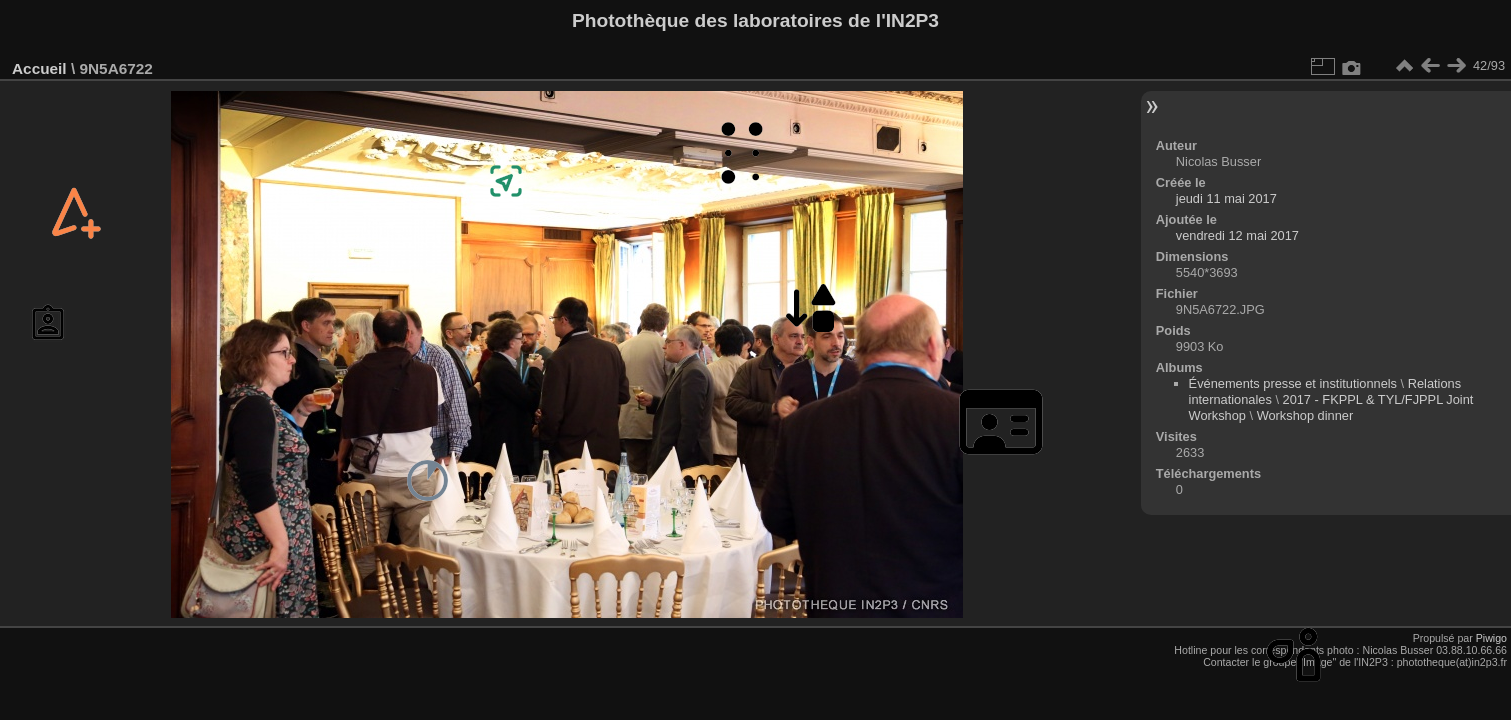  What do you see at coordinates (1293, 654) in the screenshot?
I see `visit spacehey social network profile` at bounding box center [1293, 654].